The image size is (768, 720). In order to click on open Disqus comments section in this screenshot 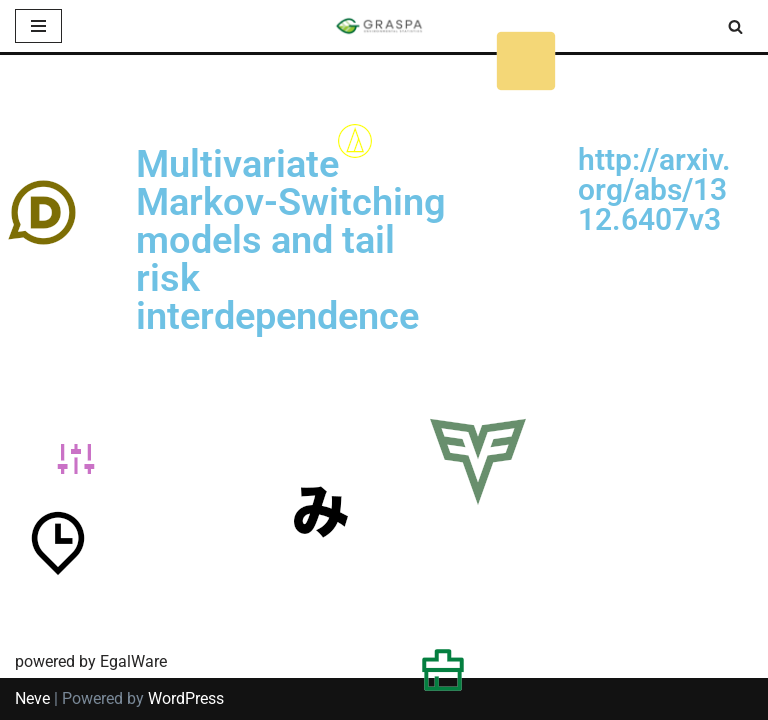, I will do `click(43, 212)`.